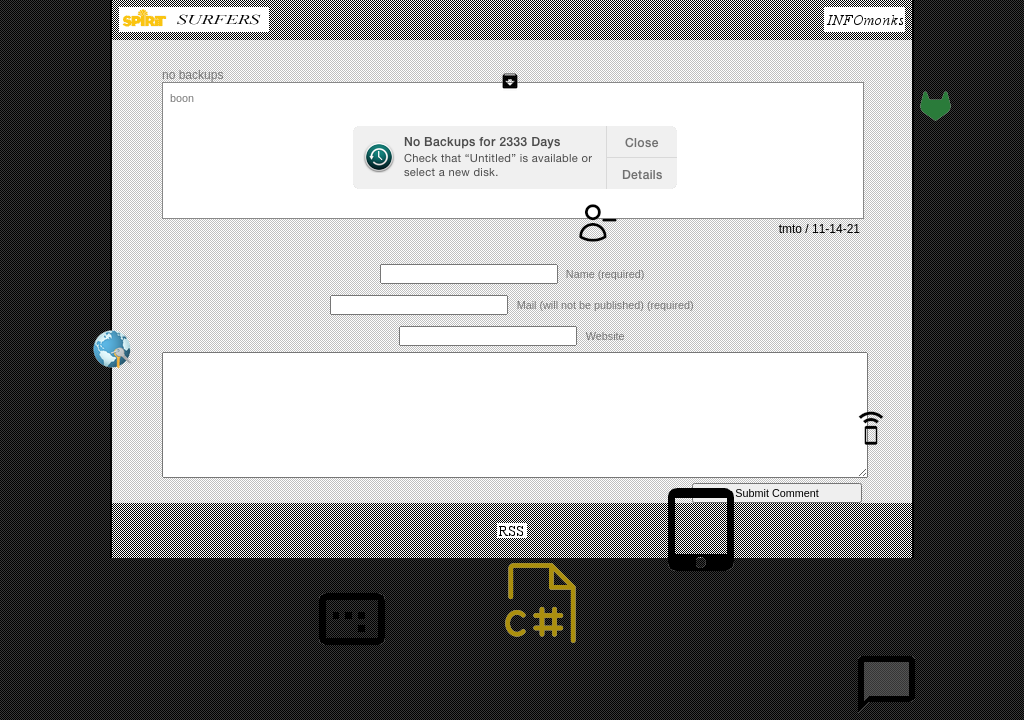  Describe the element at coordinates (542, 603) in the screenshot. I see `open a C# source code file` at that location.